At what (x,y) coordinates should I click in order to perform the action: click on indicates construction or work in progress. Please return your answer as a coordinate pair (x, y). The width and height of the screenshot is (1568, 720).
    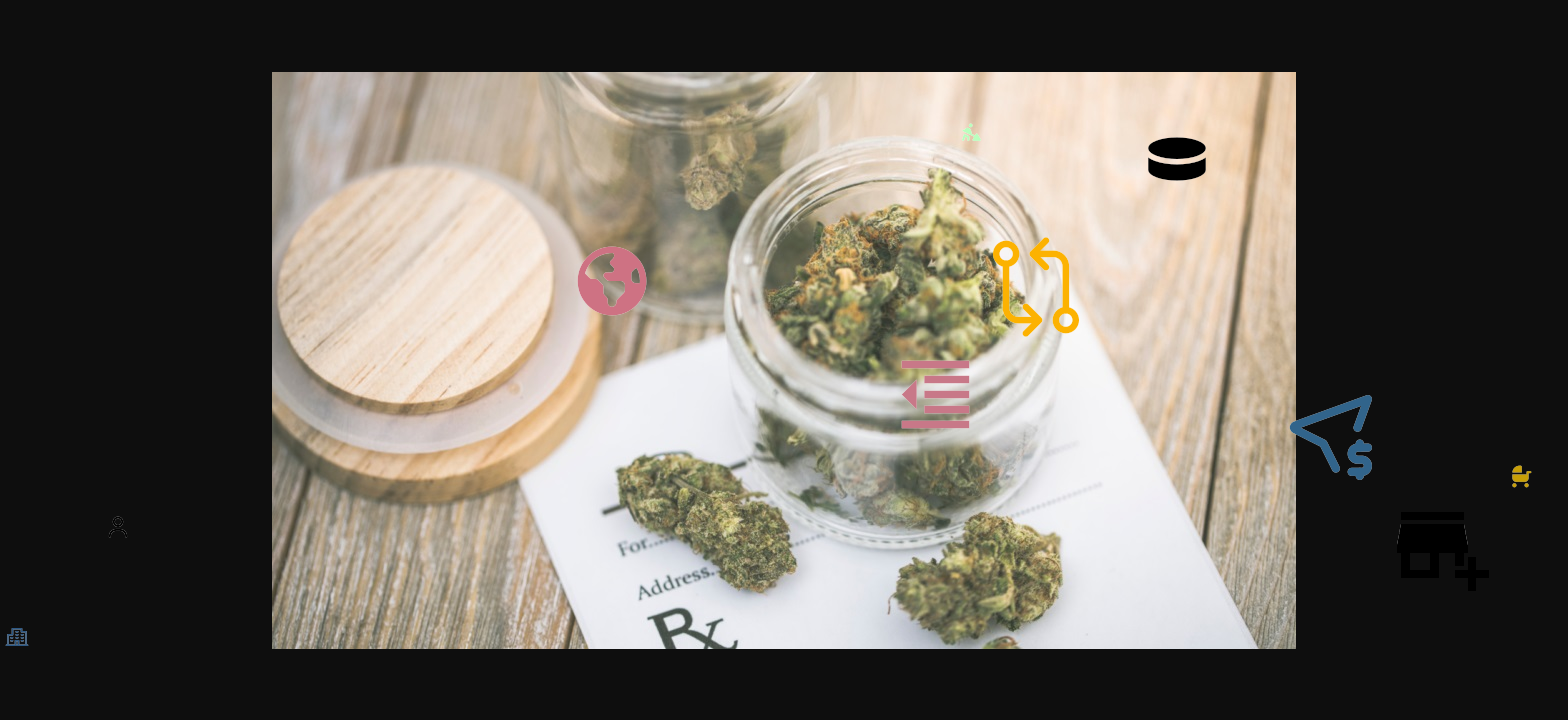
    Looking at the image, I should click on (971, 132).